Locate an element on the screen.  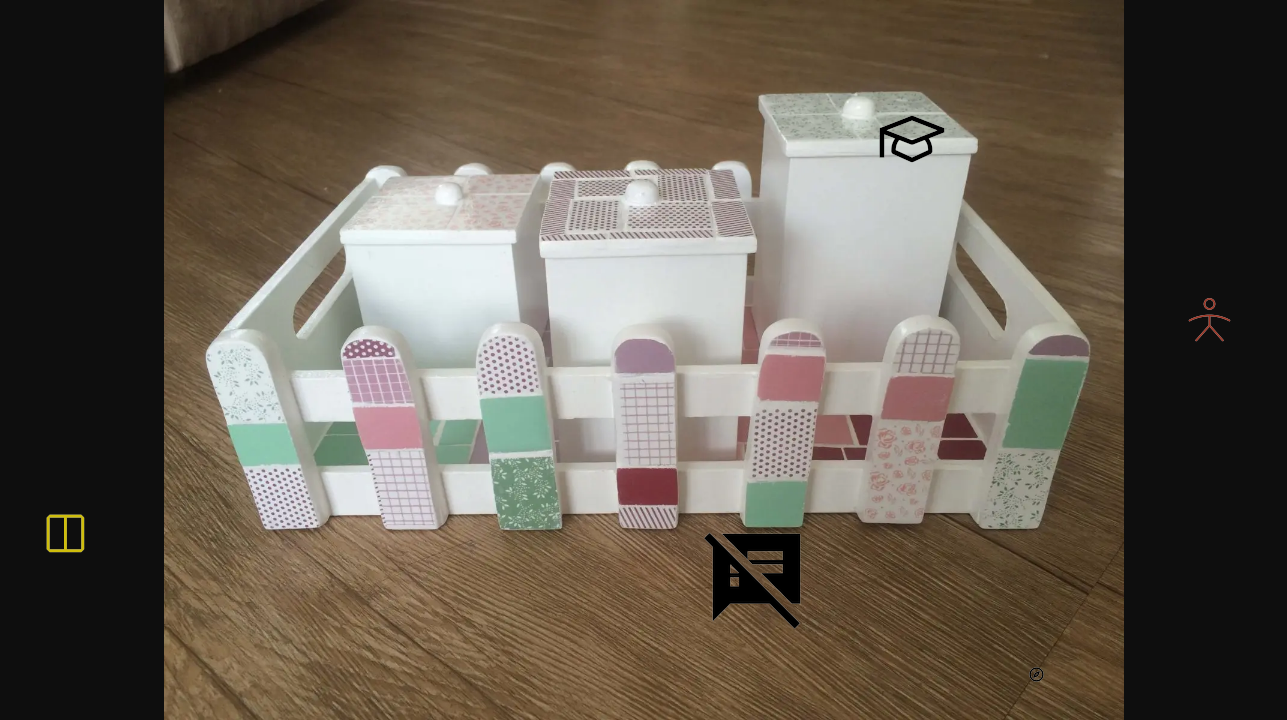
split editor view horizontally is located at coordinates (64, 532).